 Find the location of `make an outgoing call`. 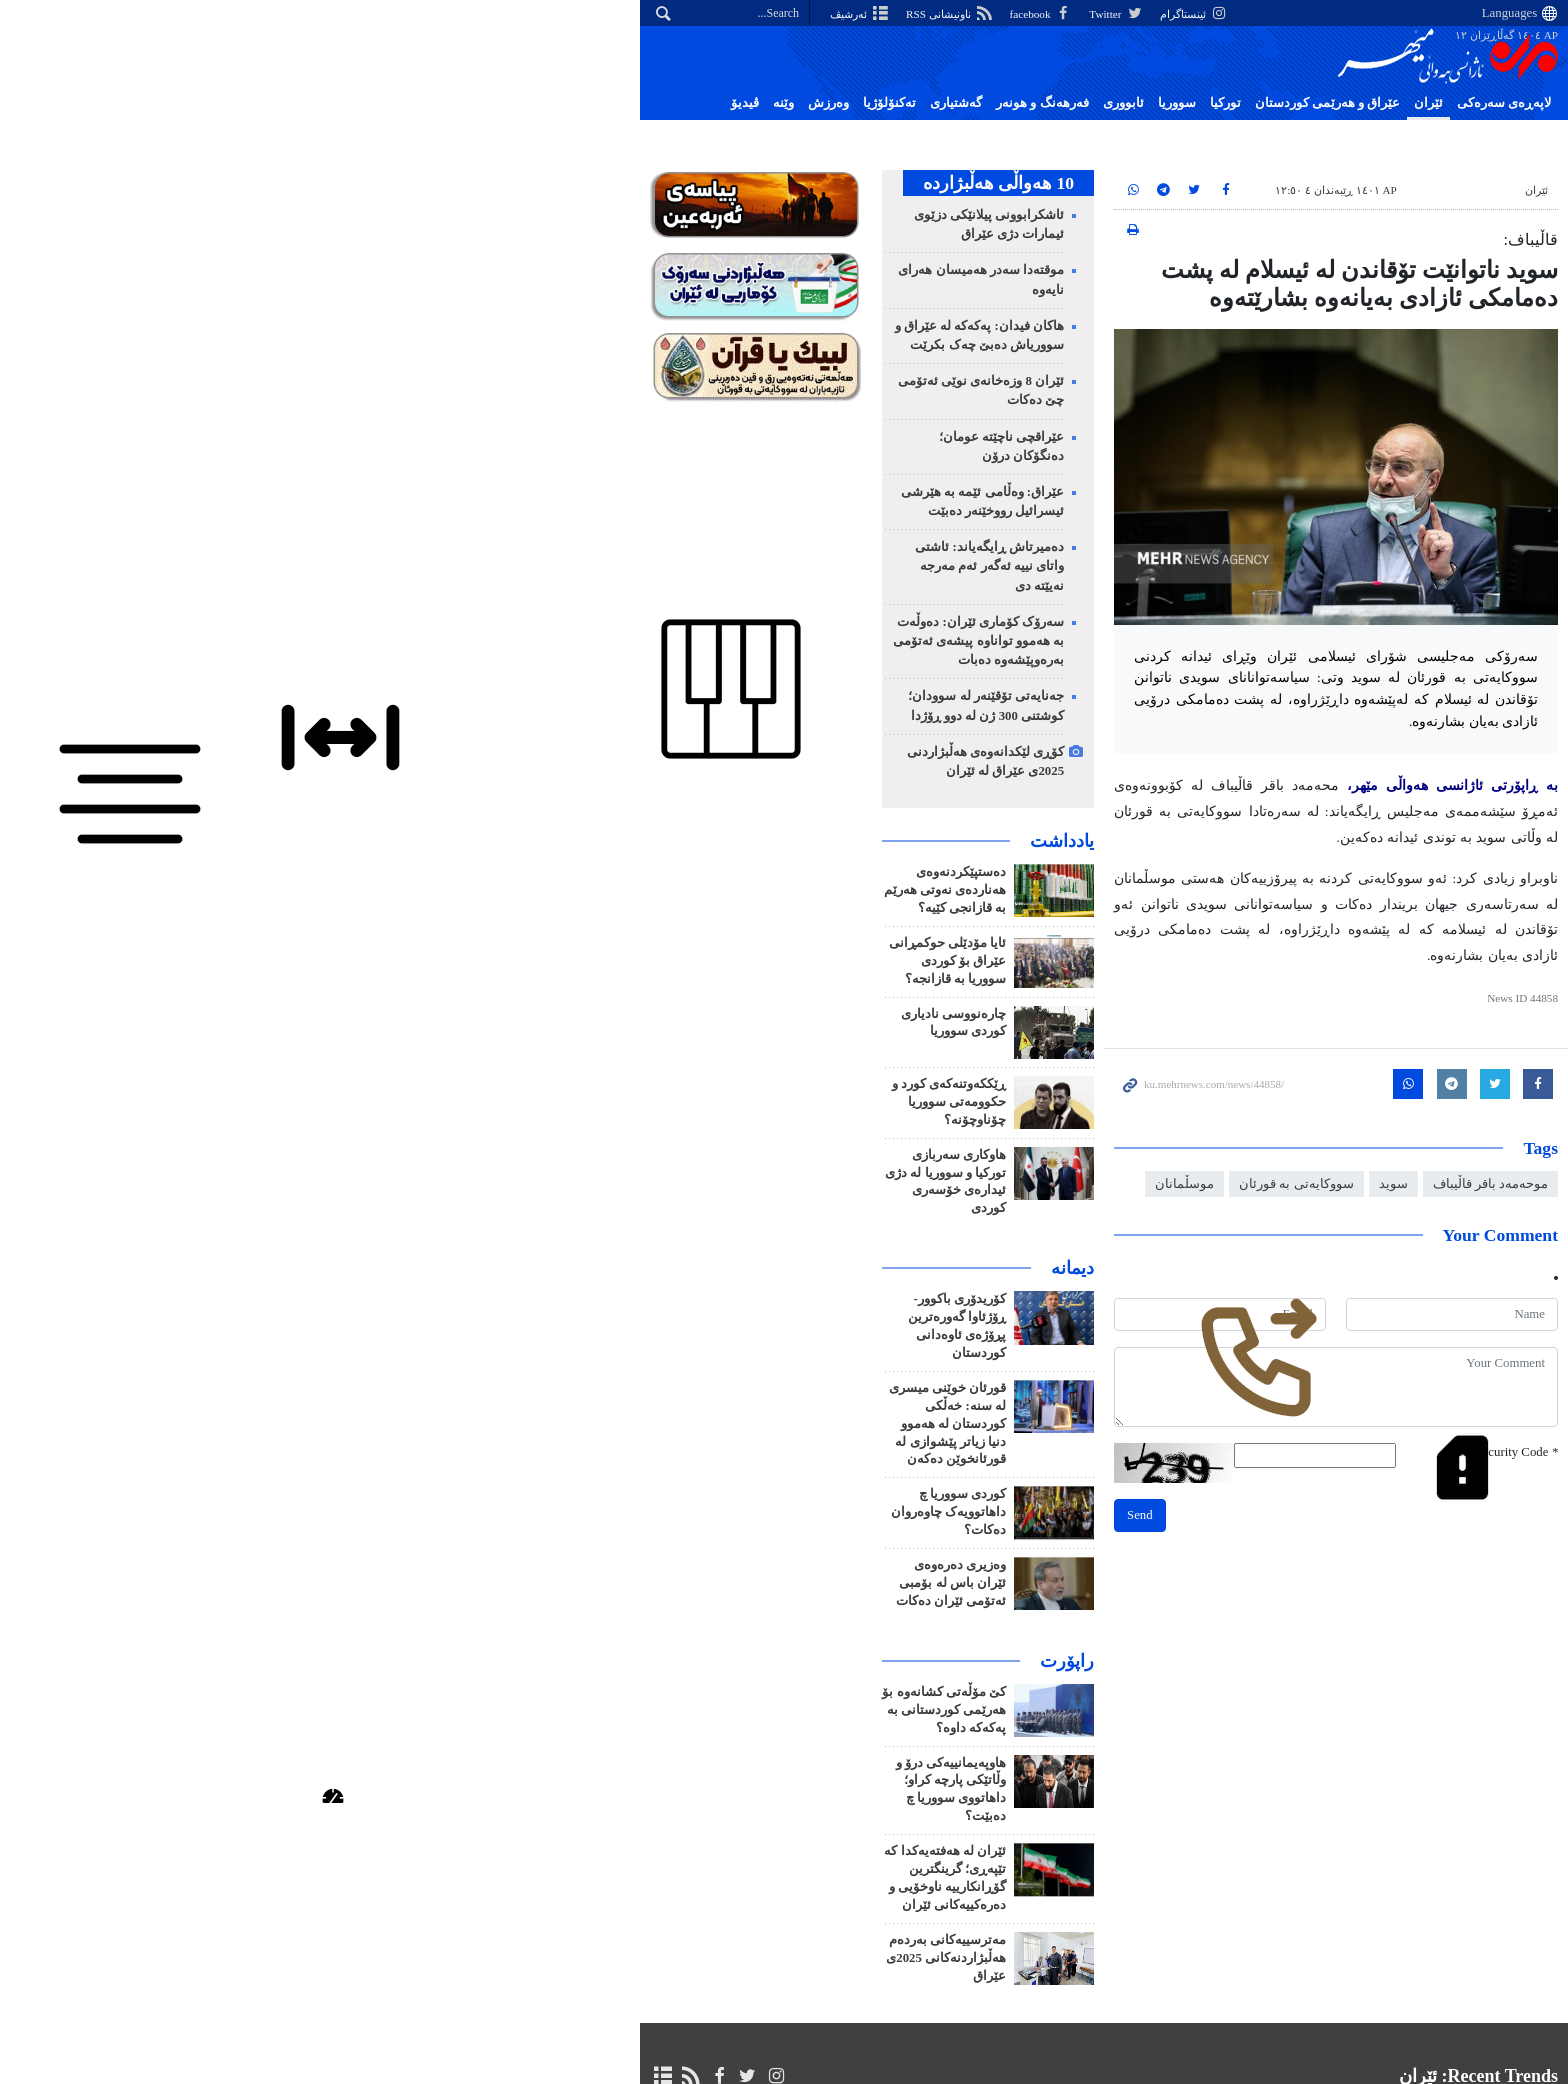

make an outgoing call is located at coordinates (1259, 1359).